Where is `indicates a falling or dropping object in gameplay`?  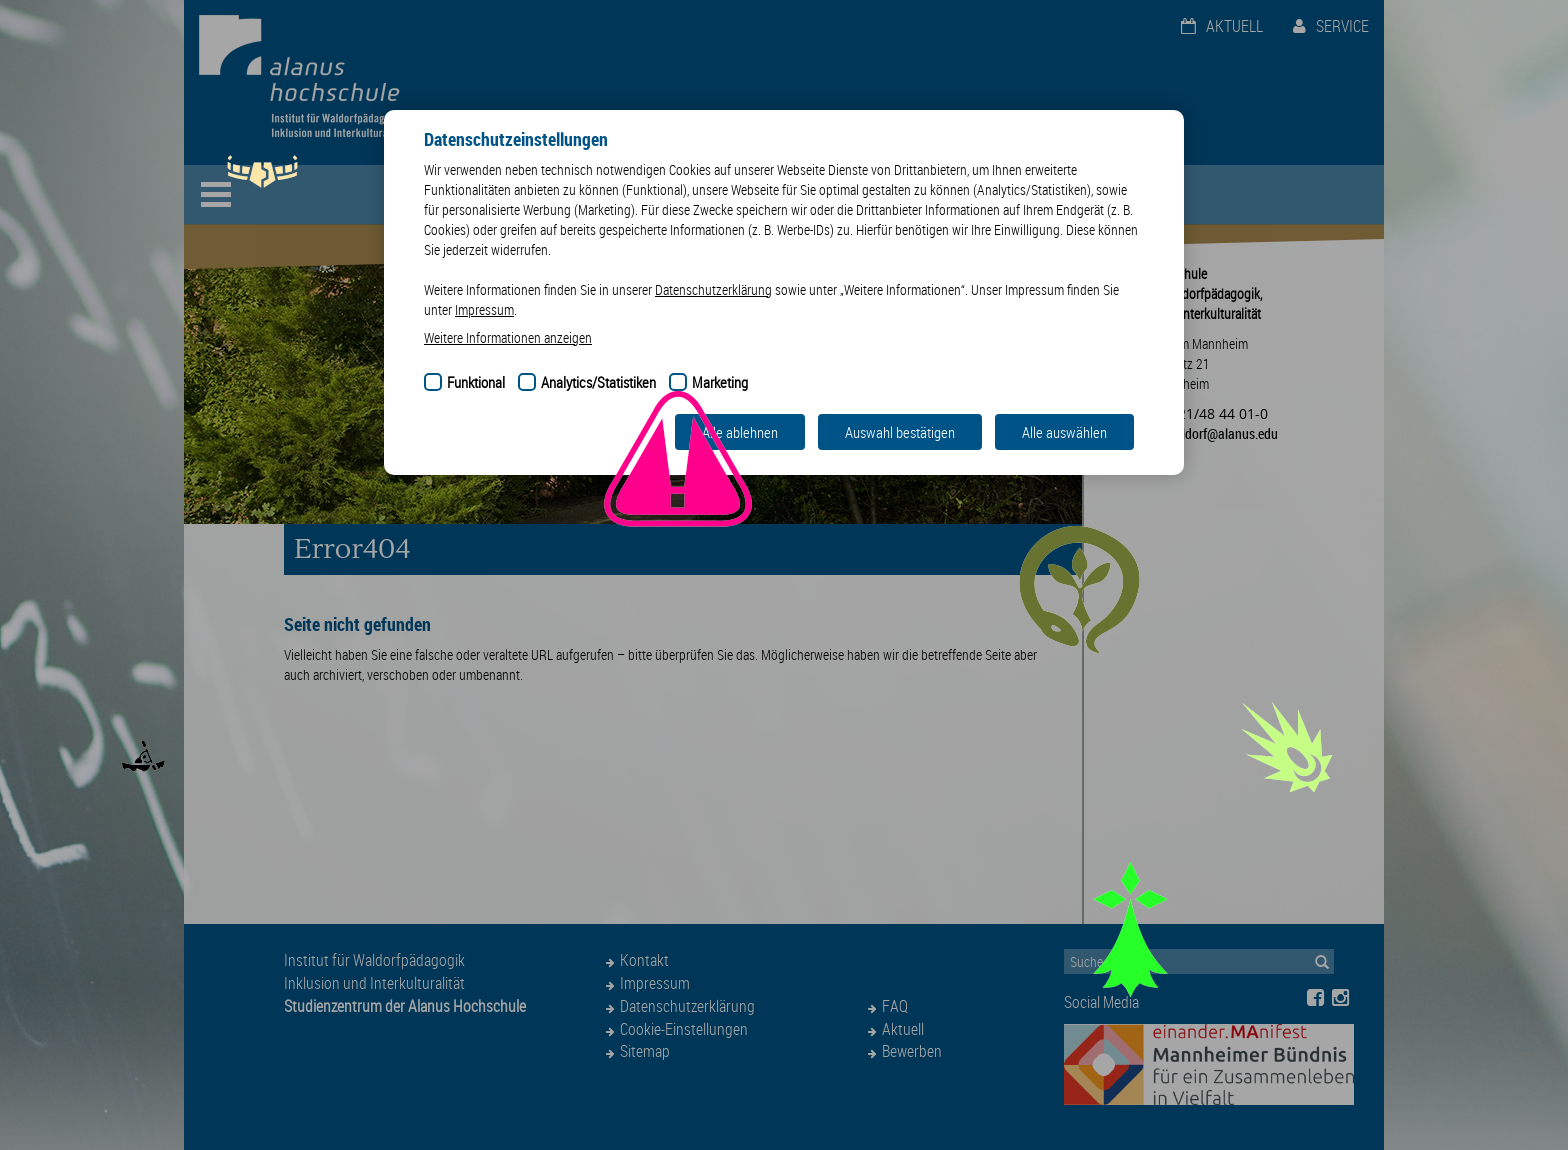 indicates a falling or dropping object in gameplay is located at coordinates (1285, 746).